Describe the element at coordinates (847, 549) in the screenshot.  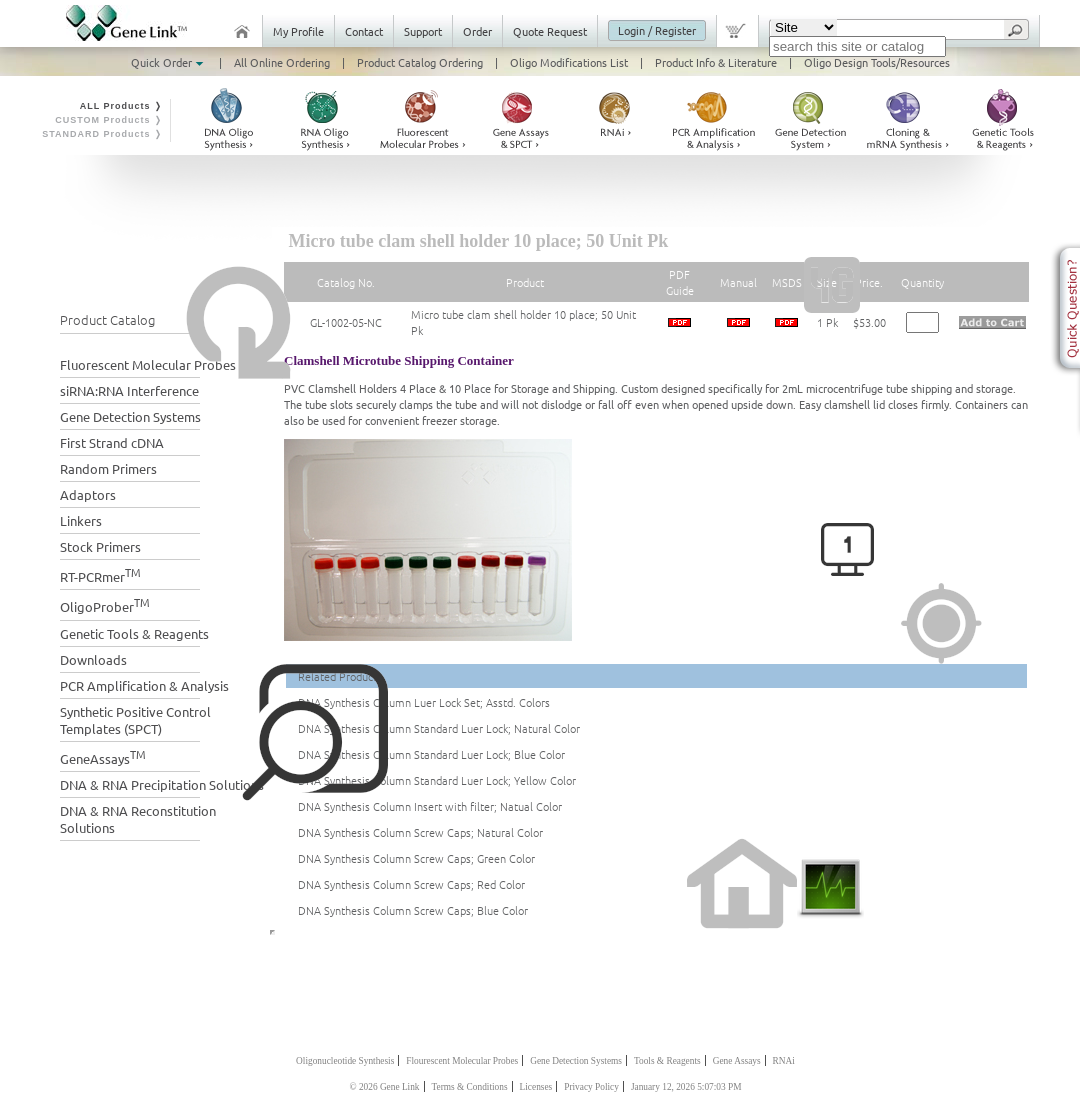
I see `display 1 in a multi-monitor setup` at that location.